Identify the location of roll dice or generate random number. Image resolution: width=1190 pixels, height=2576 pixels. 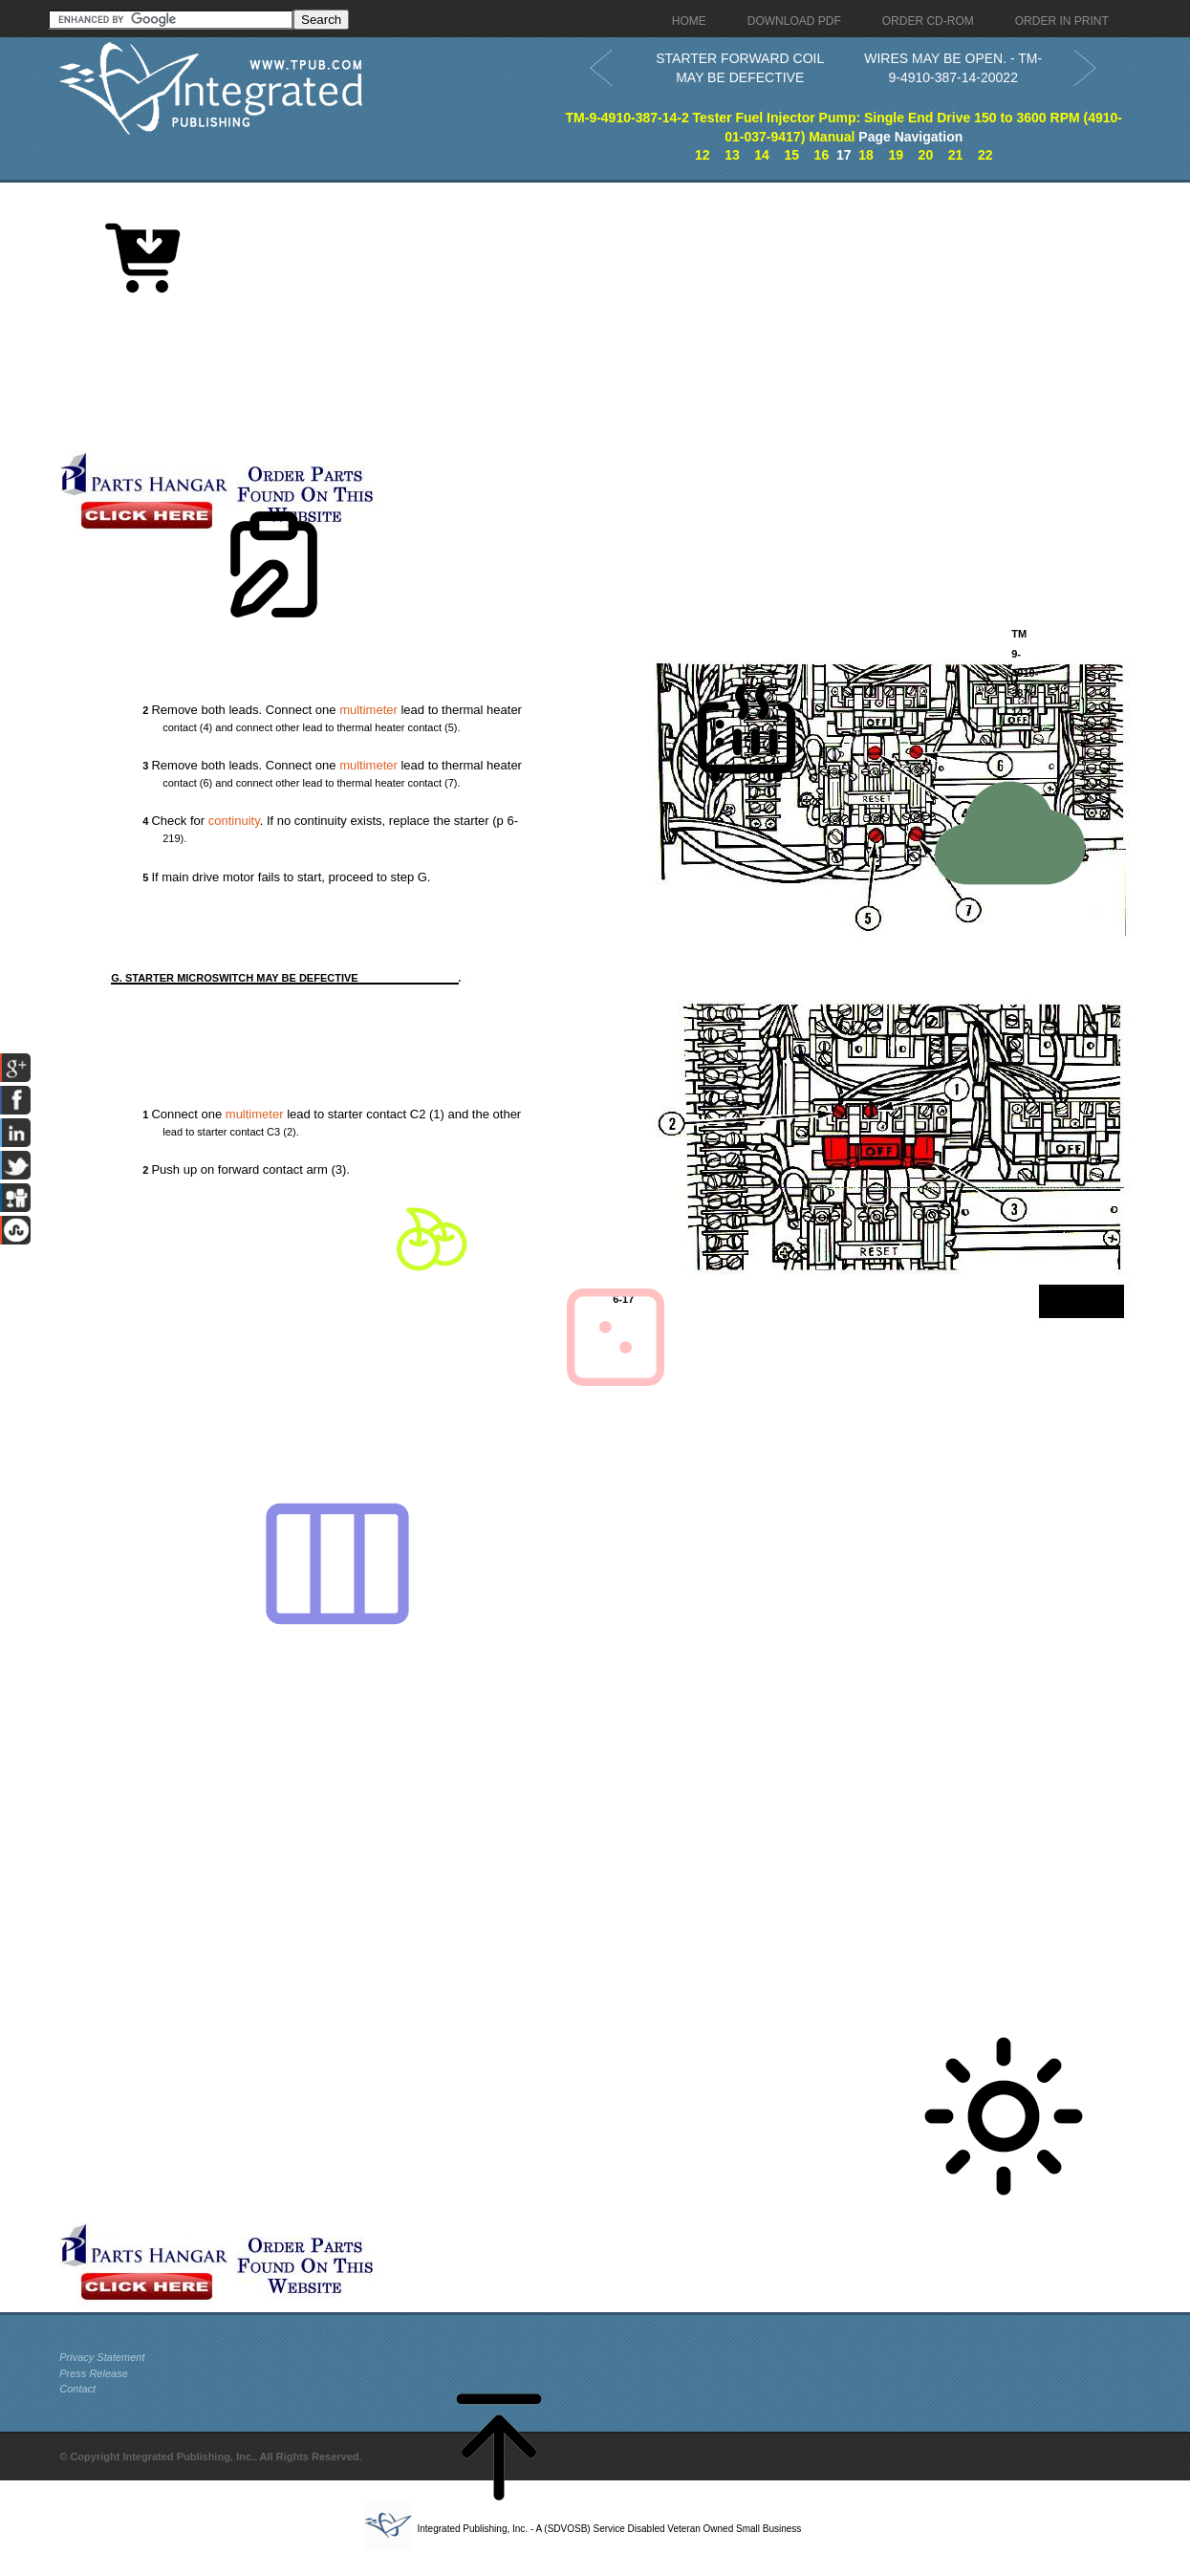
(616, 1337).